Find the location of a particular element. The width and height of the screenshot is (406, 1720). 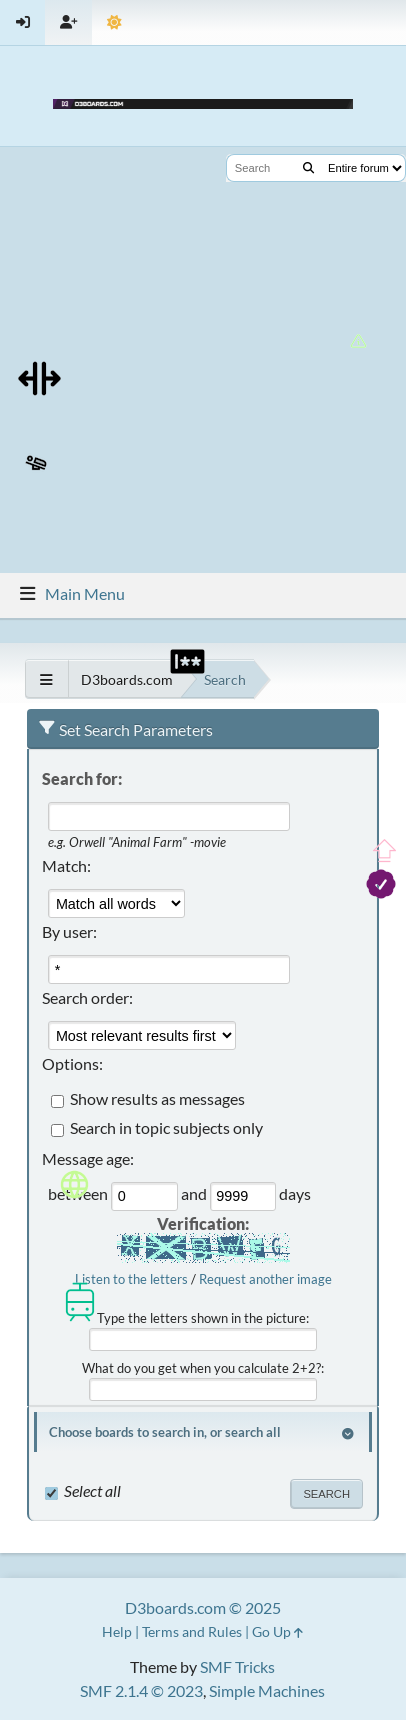

enter or manage your password is located at coordinates (187, 661).